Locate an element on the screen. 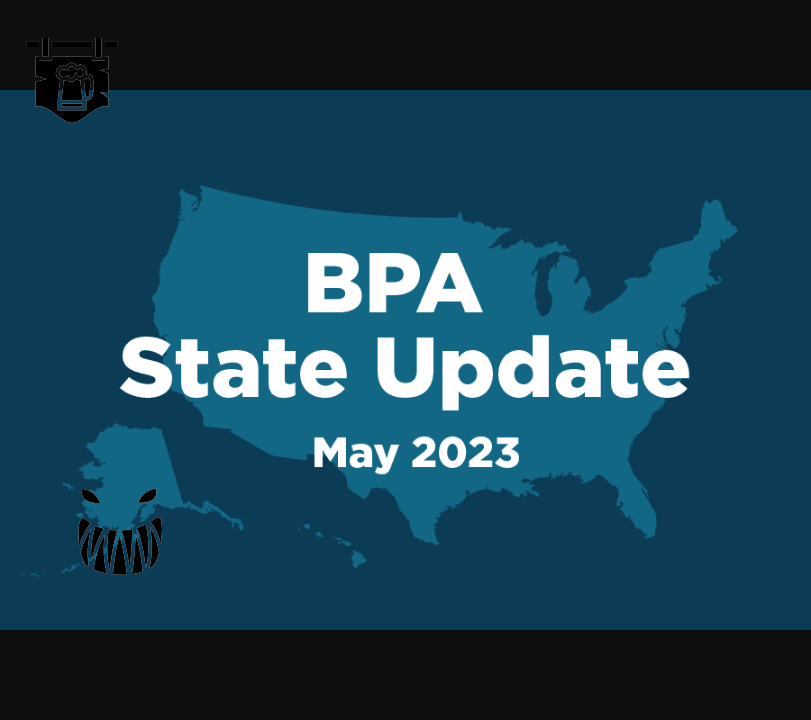 Image resolution: width=811 pixels, height=720 pixels. indicates a villain or enemy character is located at coordinates (119, 532).